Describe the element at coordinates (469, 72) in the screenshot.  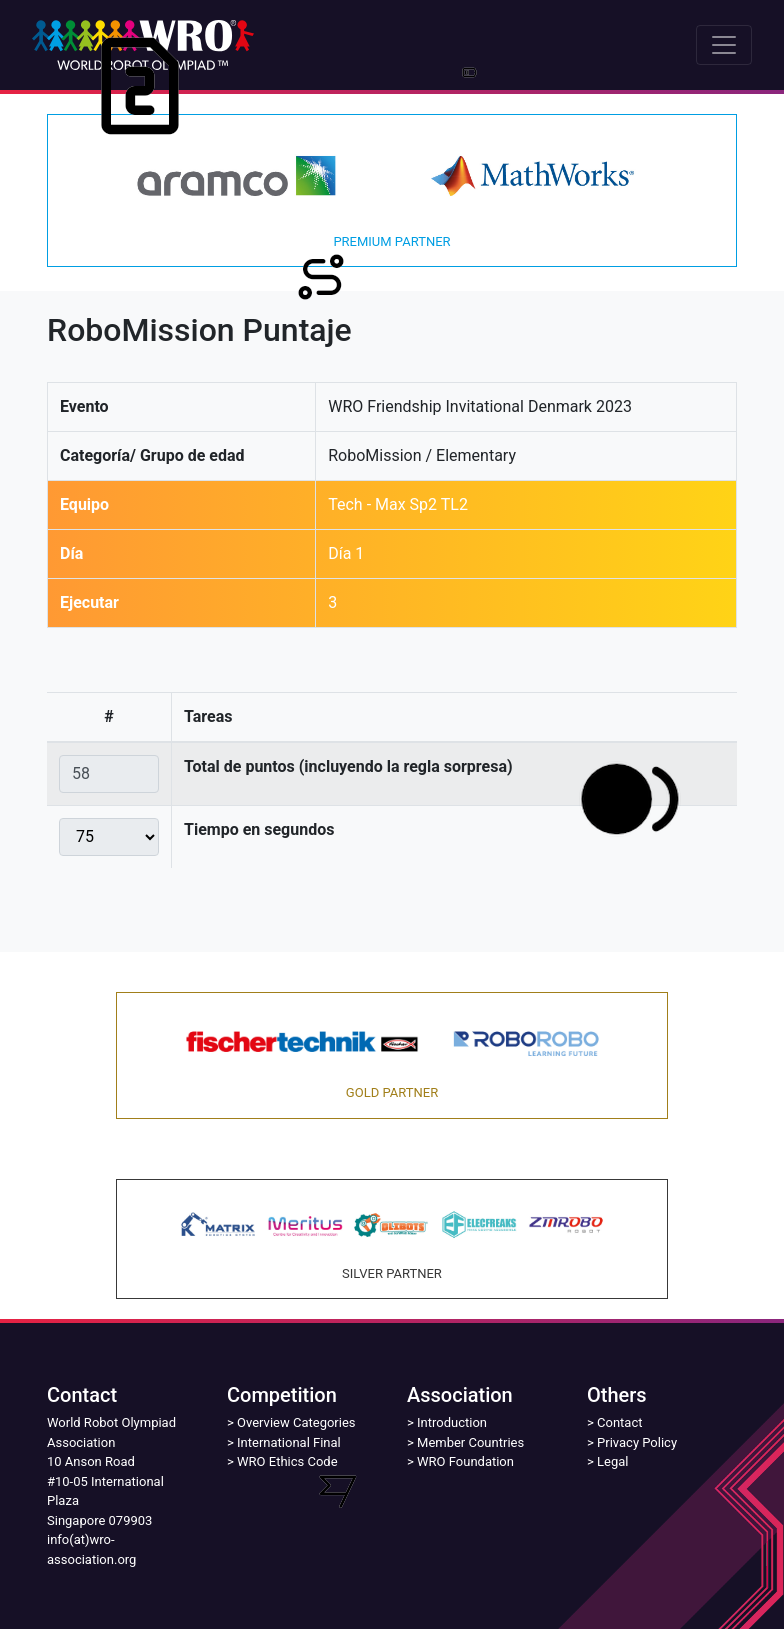
I see `indicates low battery level` at that location.